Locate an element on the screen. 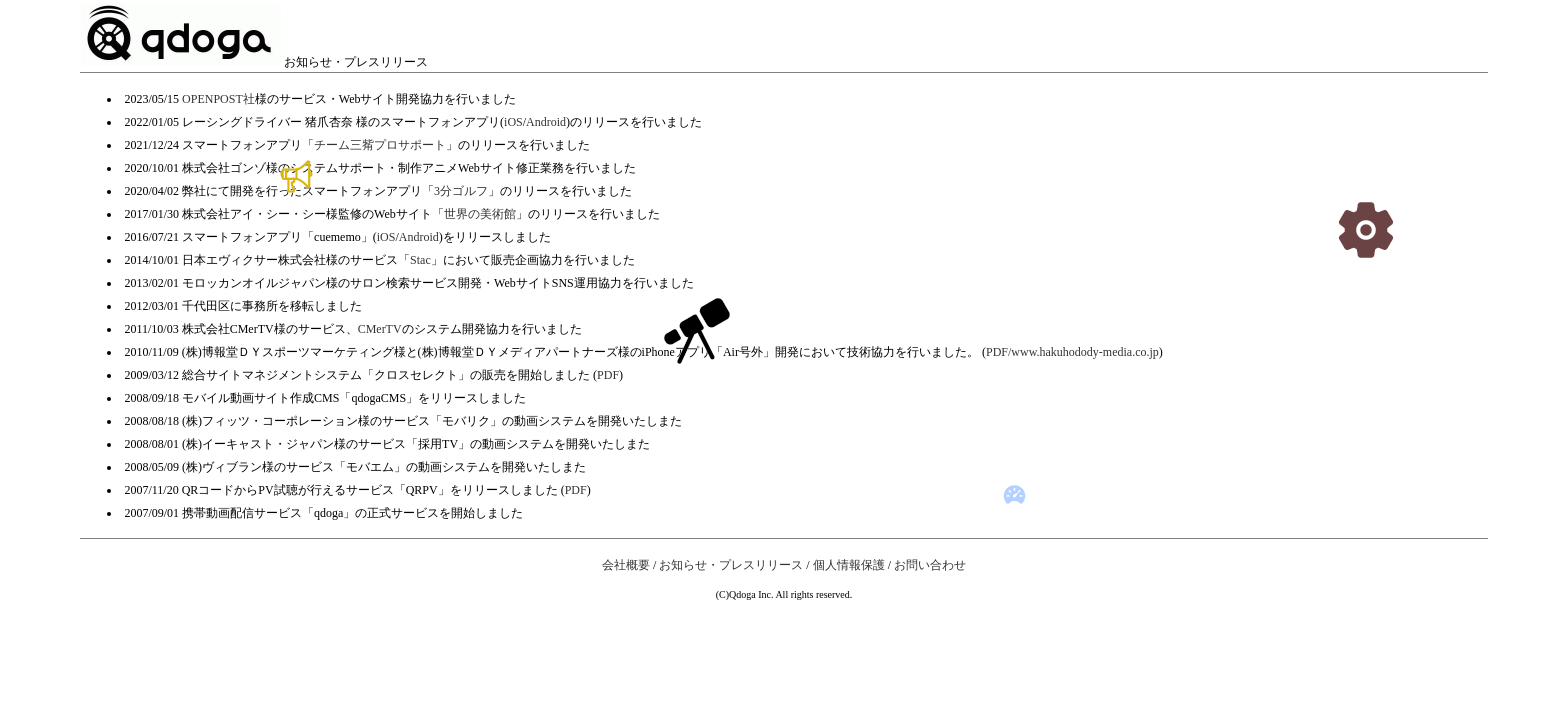 The height and width of the screenshot is (720, 1568). explore or discover new content is located at coordinates (697, 331).